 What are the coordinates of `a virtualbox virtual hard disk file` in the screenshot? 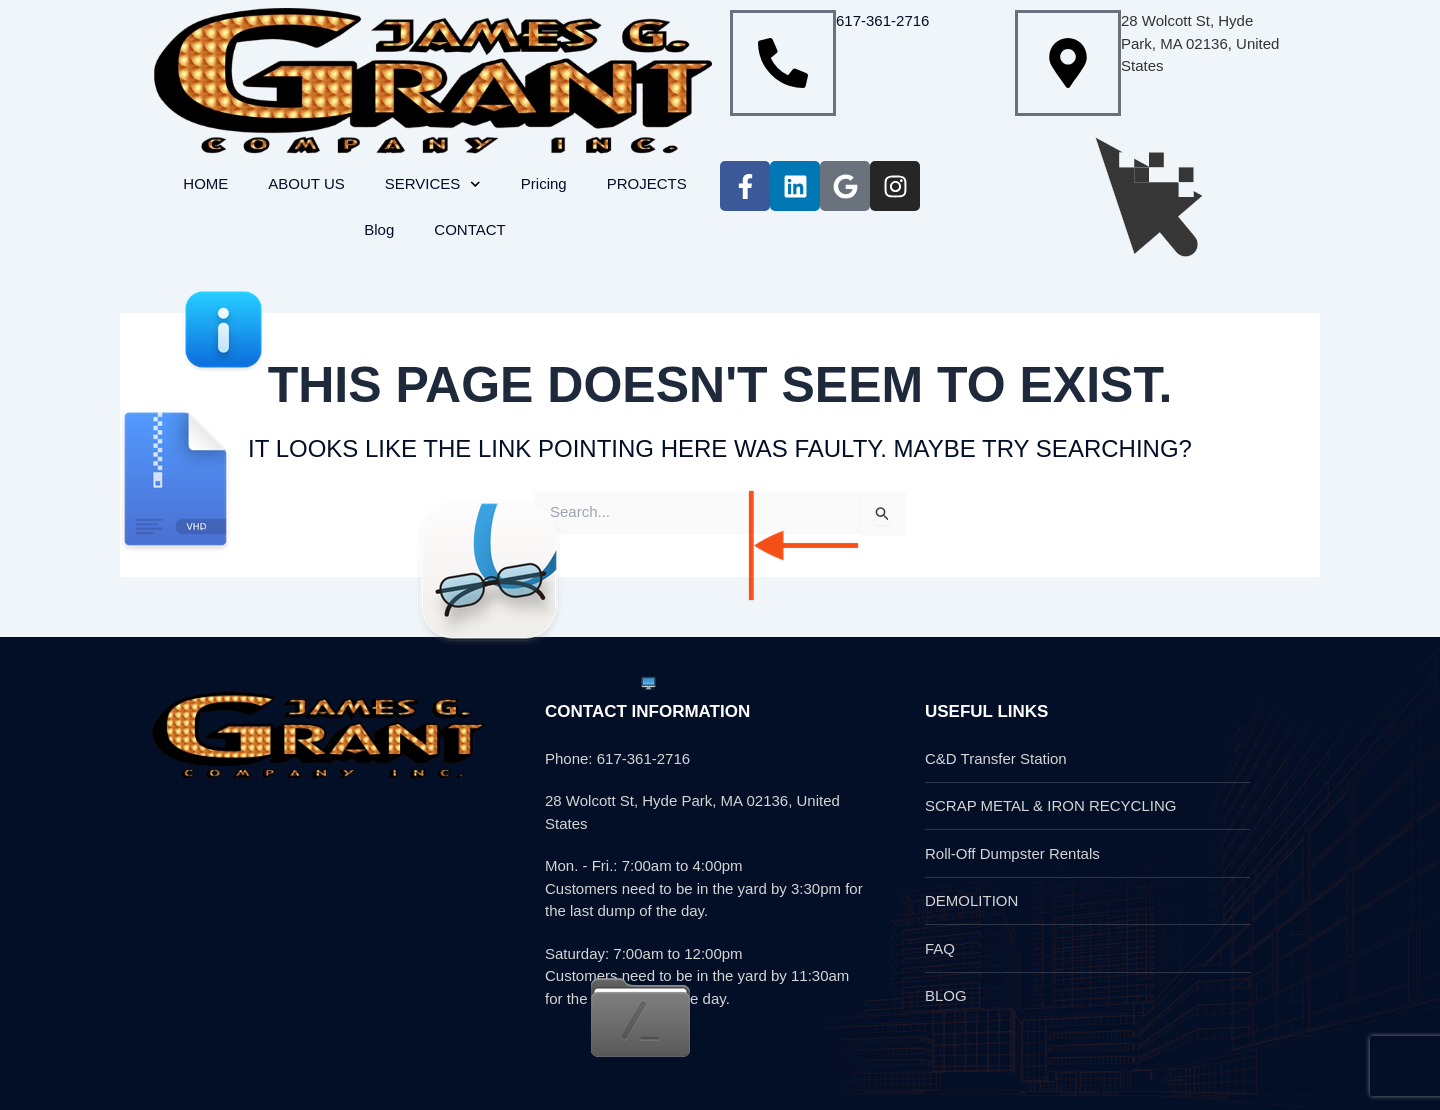 It's located at (175, 481).